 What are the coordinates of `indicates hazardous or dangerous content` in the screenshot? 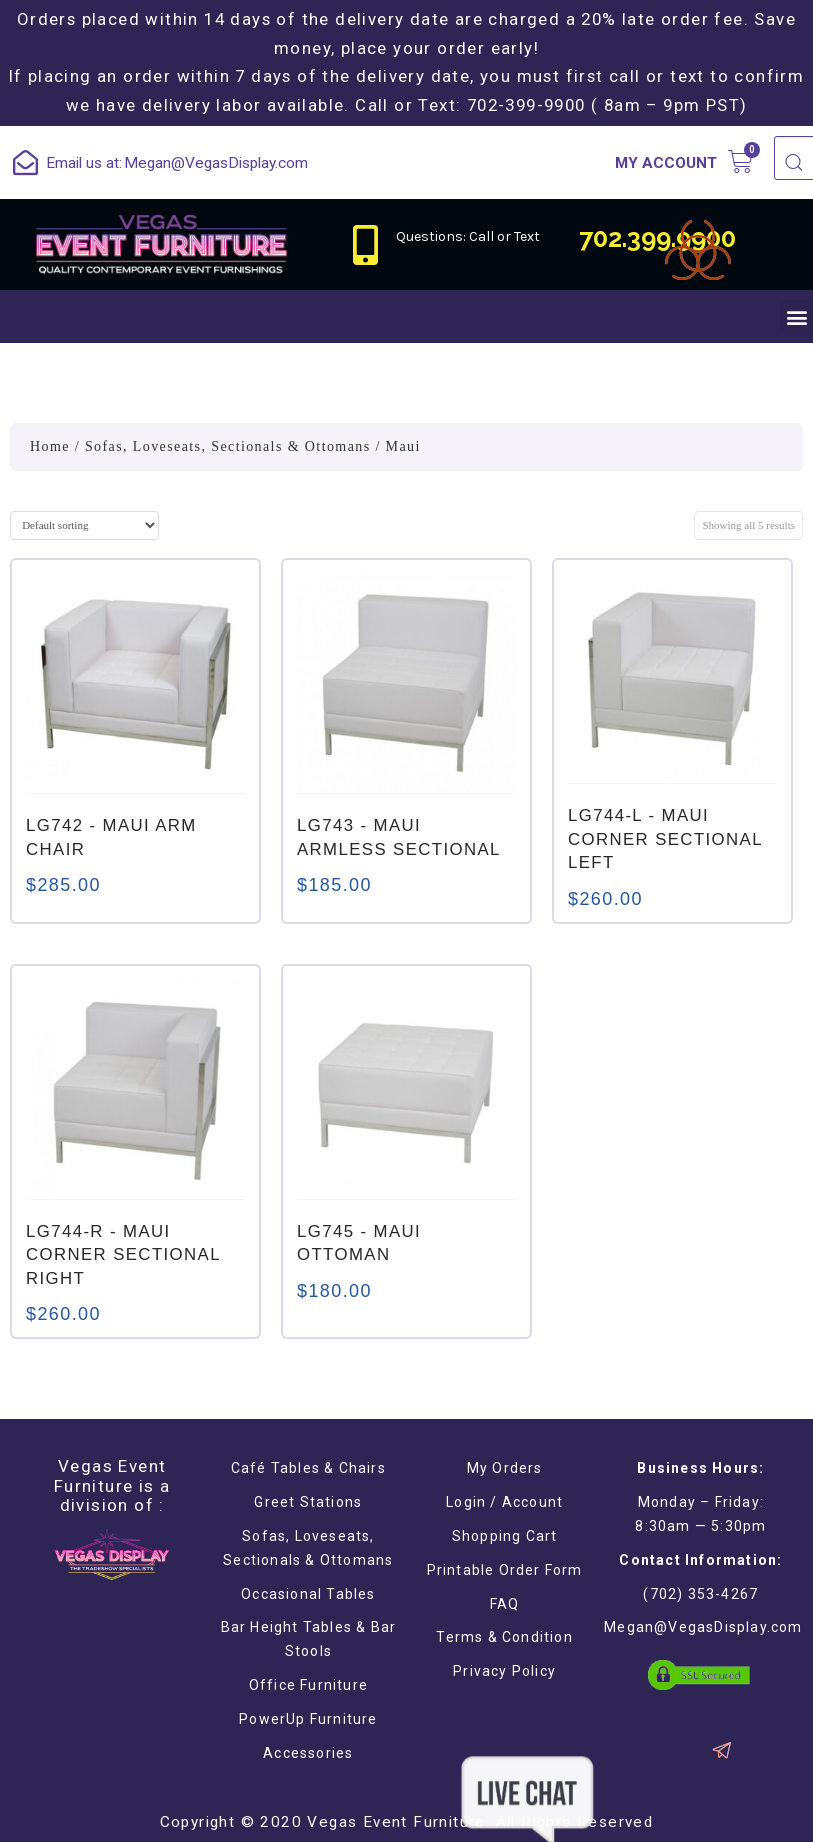 It's located at (698, 252).